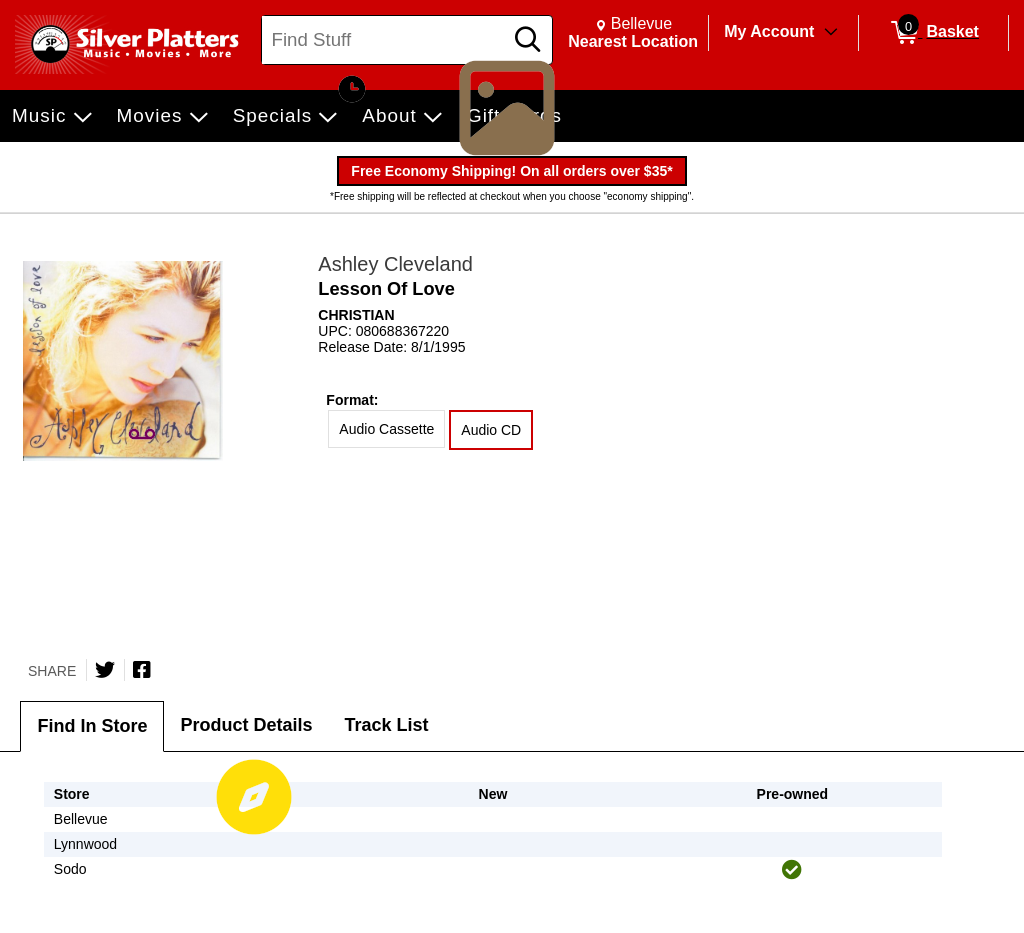 The width and height of the screenshot is (1024, 933). Describe the element at coordinates (352, 89) in the screenshot. I see `view current time` at that location.